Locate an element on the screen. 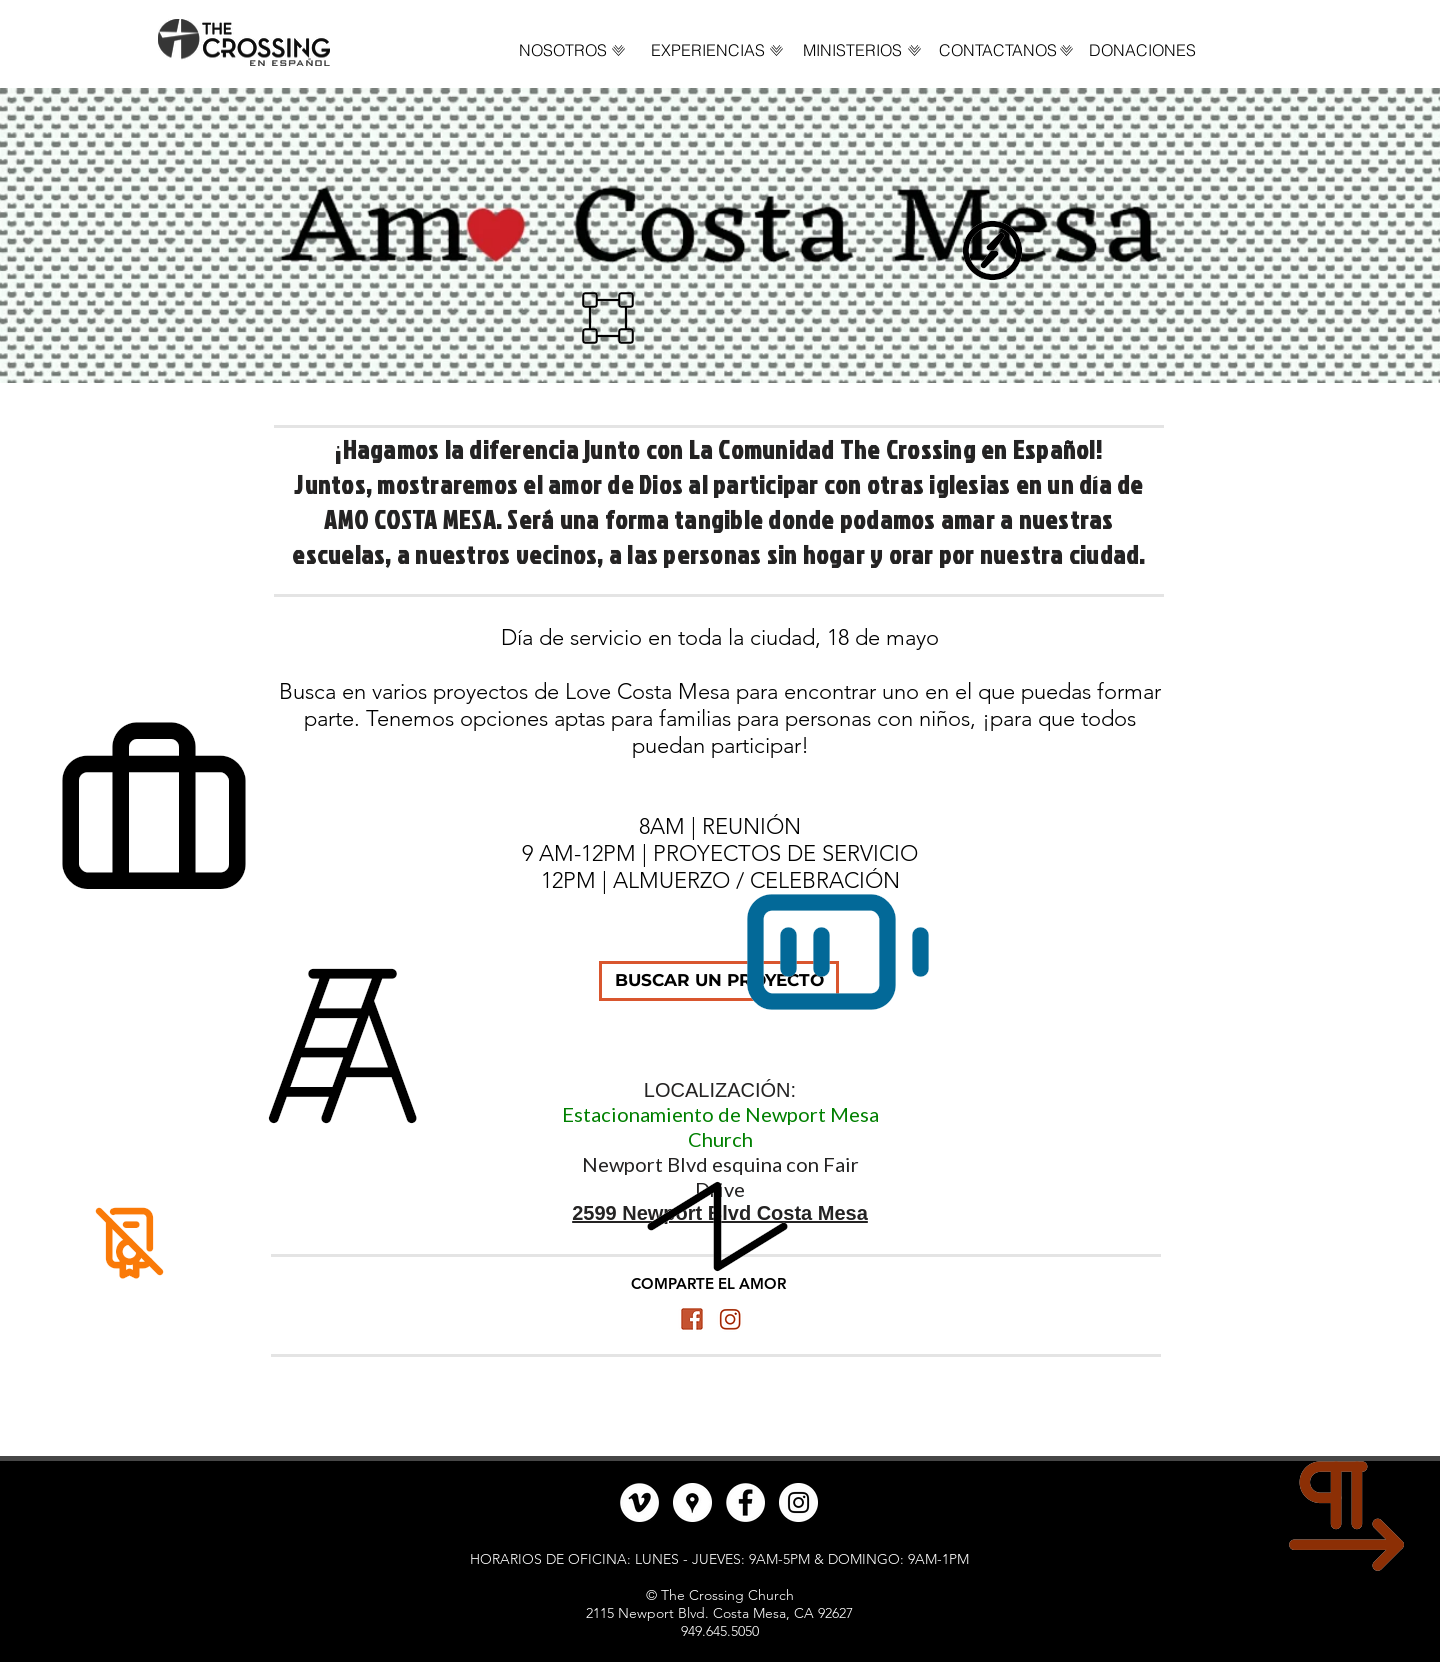 The image size is (1440, 1662). indicates medium battery level is located at coordinates (838, 952).